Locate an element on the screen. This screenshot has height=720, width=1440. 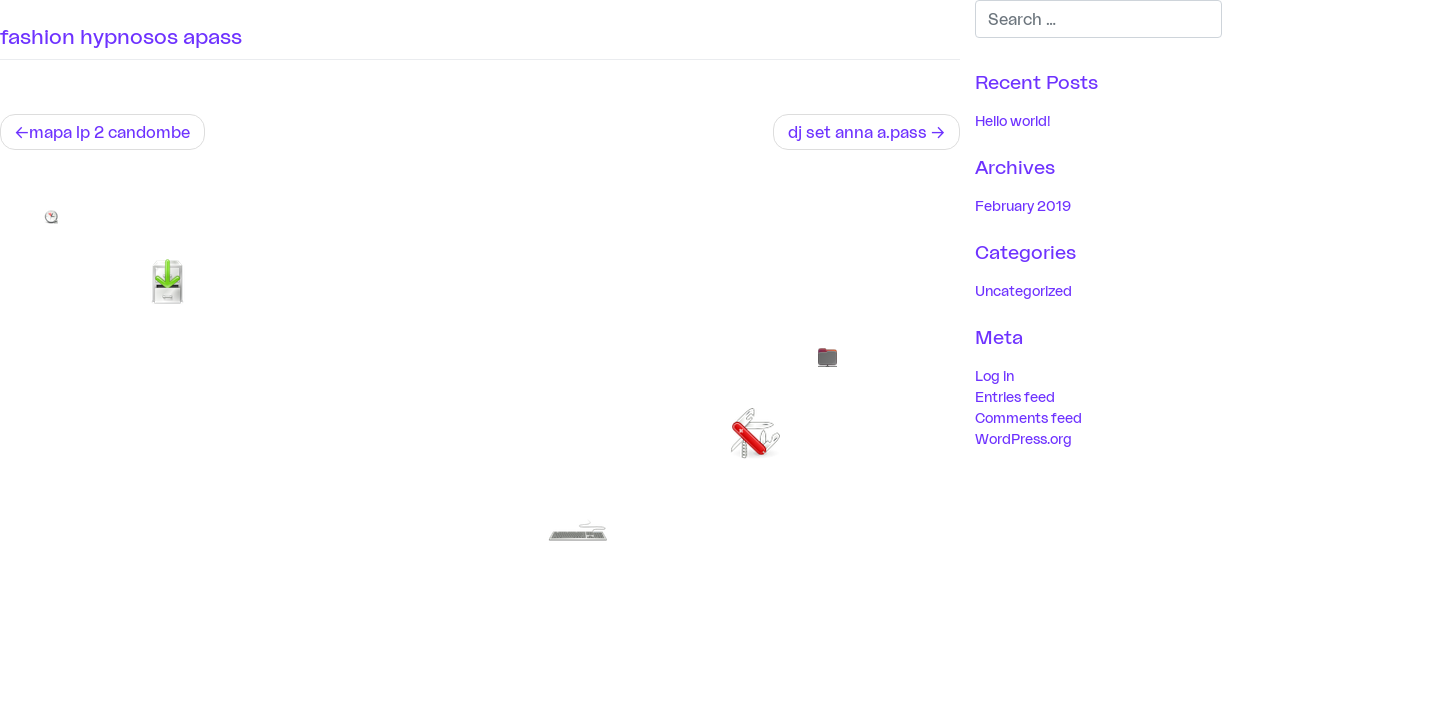
indicates a missed appointment or scheduled event is located at coordinates (51, 216).